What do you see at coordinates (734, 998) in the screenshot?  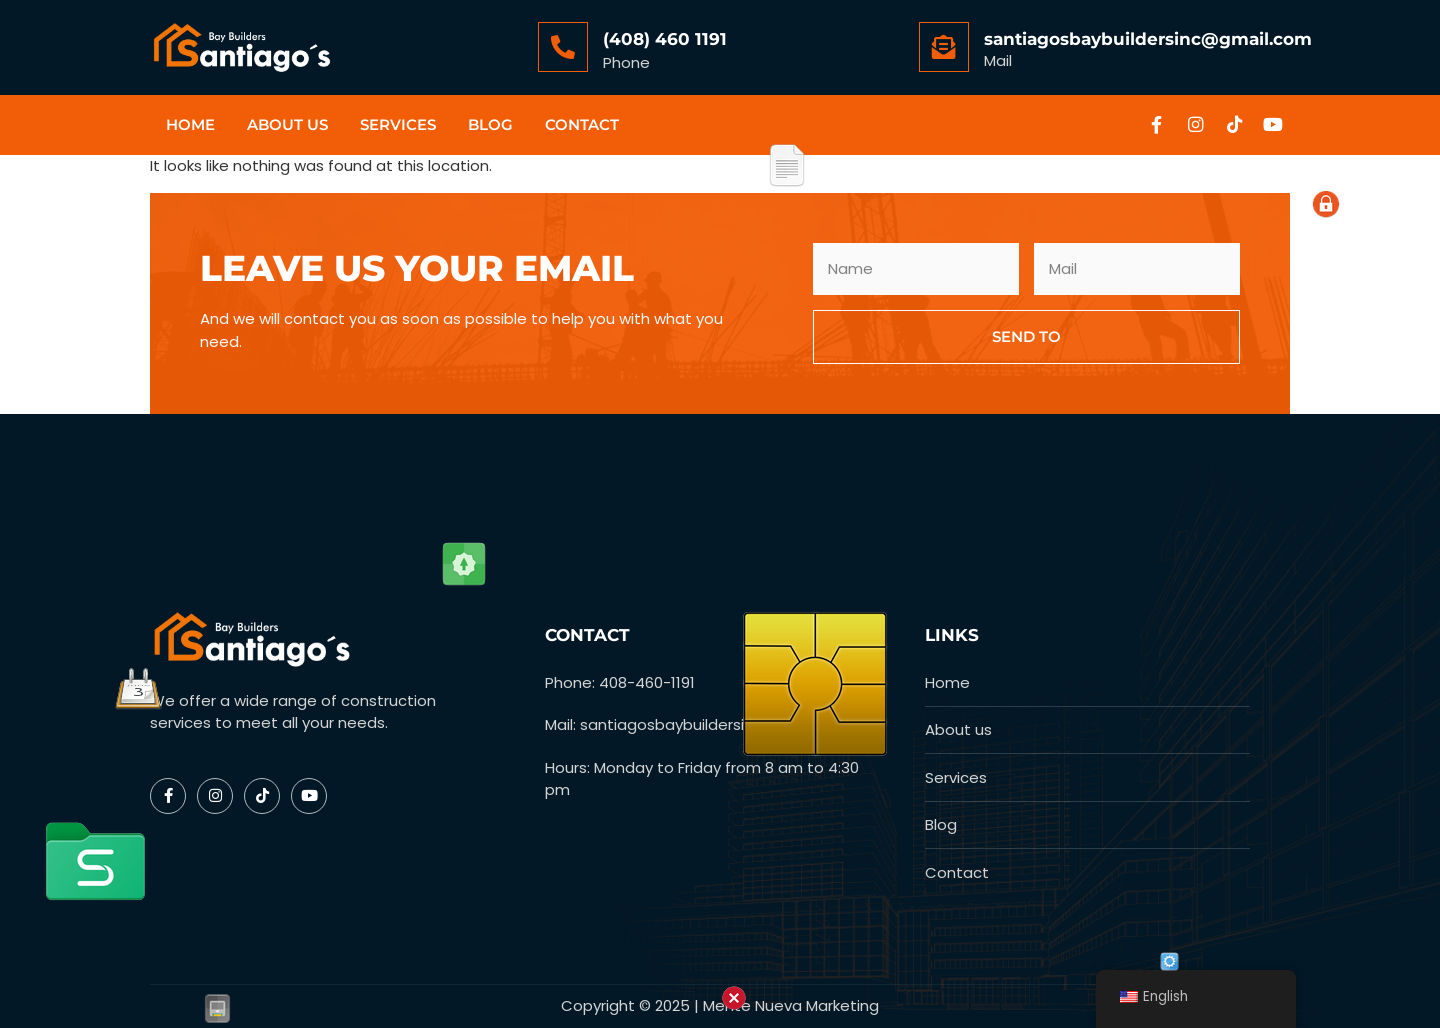 I see `close the current window` at bounding box center [734, 998].